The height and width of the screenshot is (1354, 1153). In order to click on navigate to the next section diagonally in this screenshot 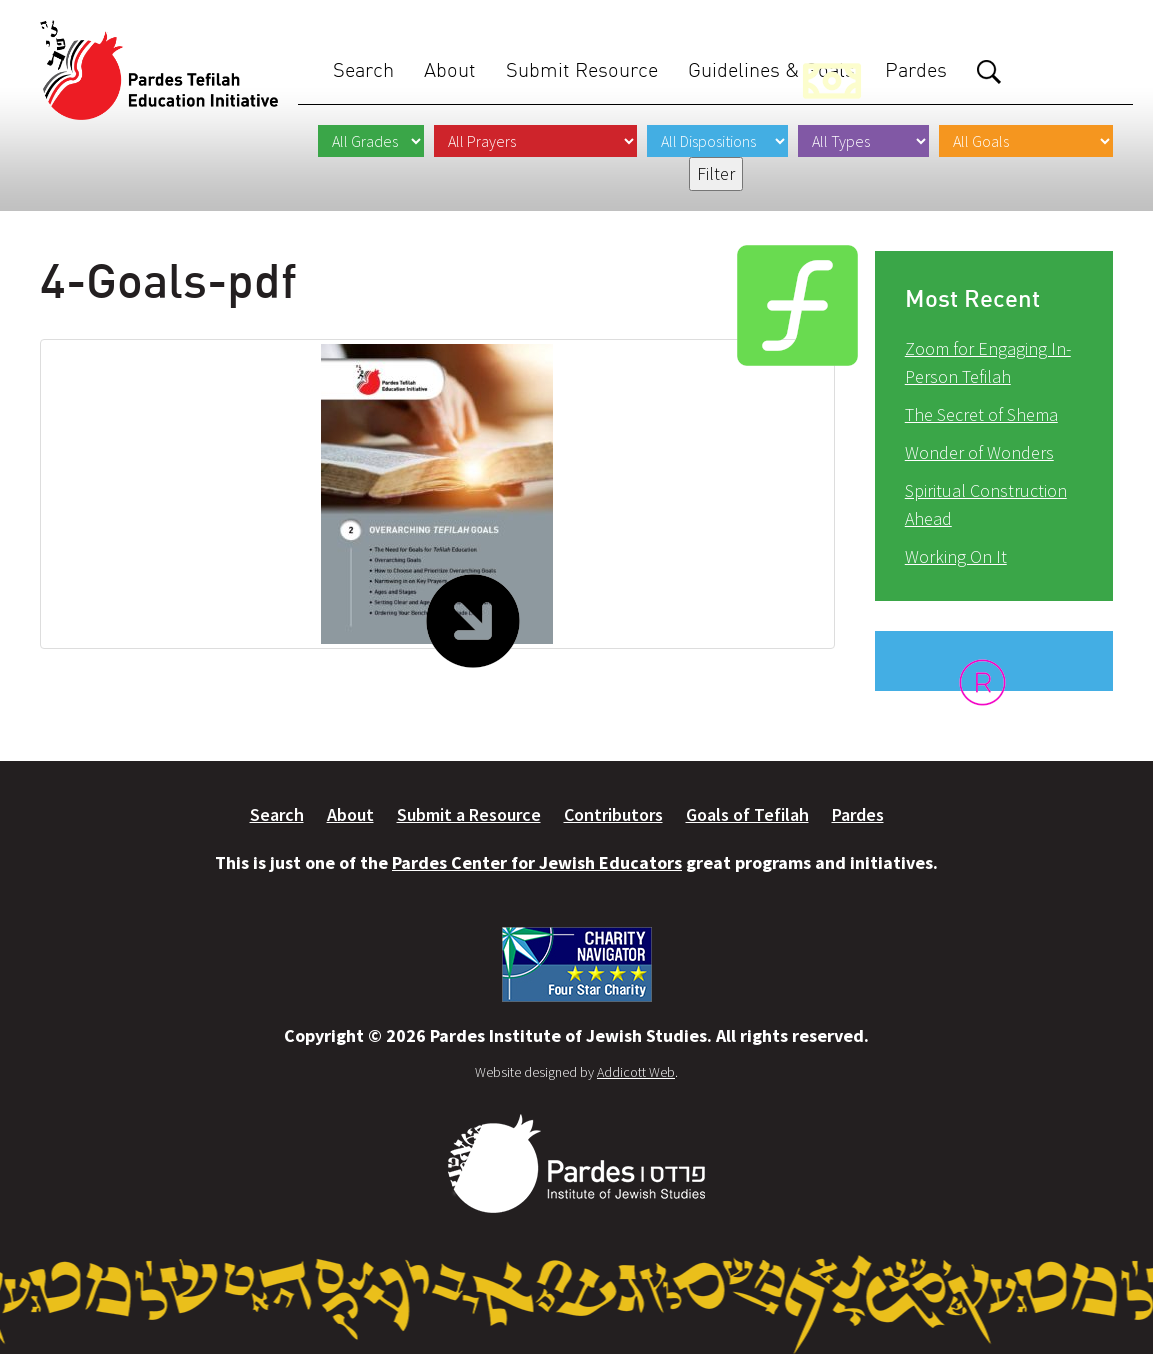, I will do `click(473, 621)`.